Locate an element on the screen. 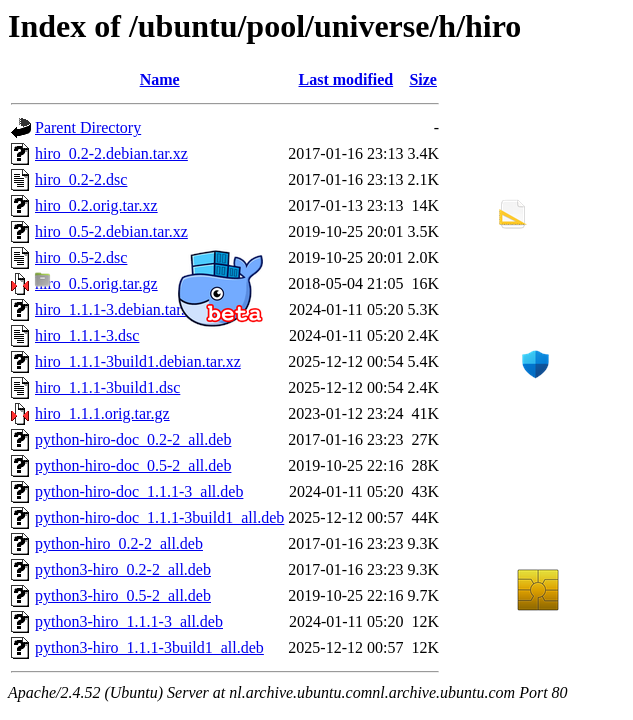 The width and height of the screenshot is (633, 720). open the file manager application is located at coordinates (42, 279).